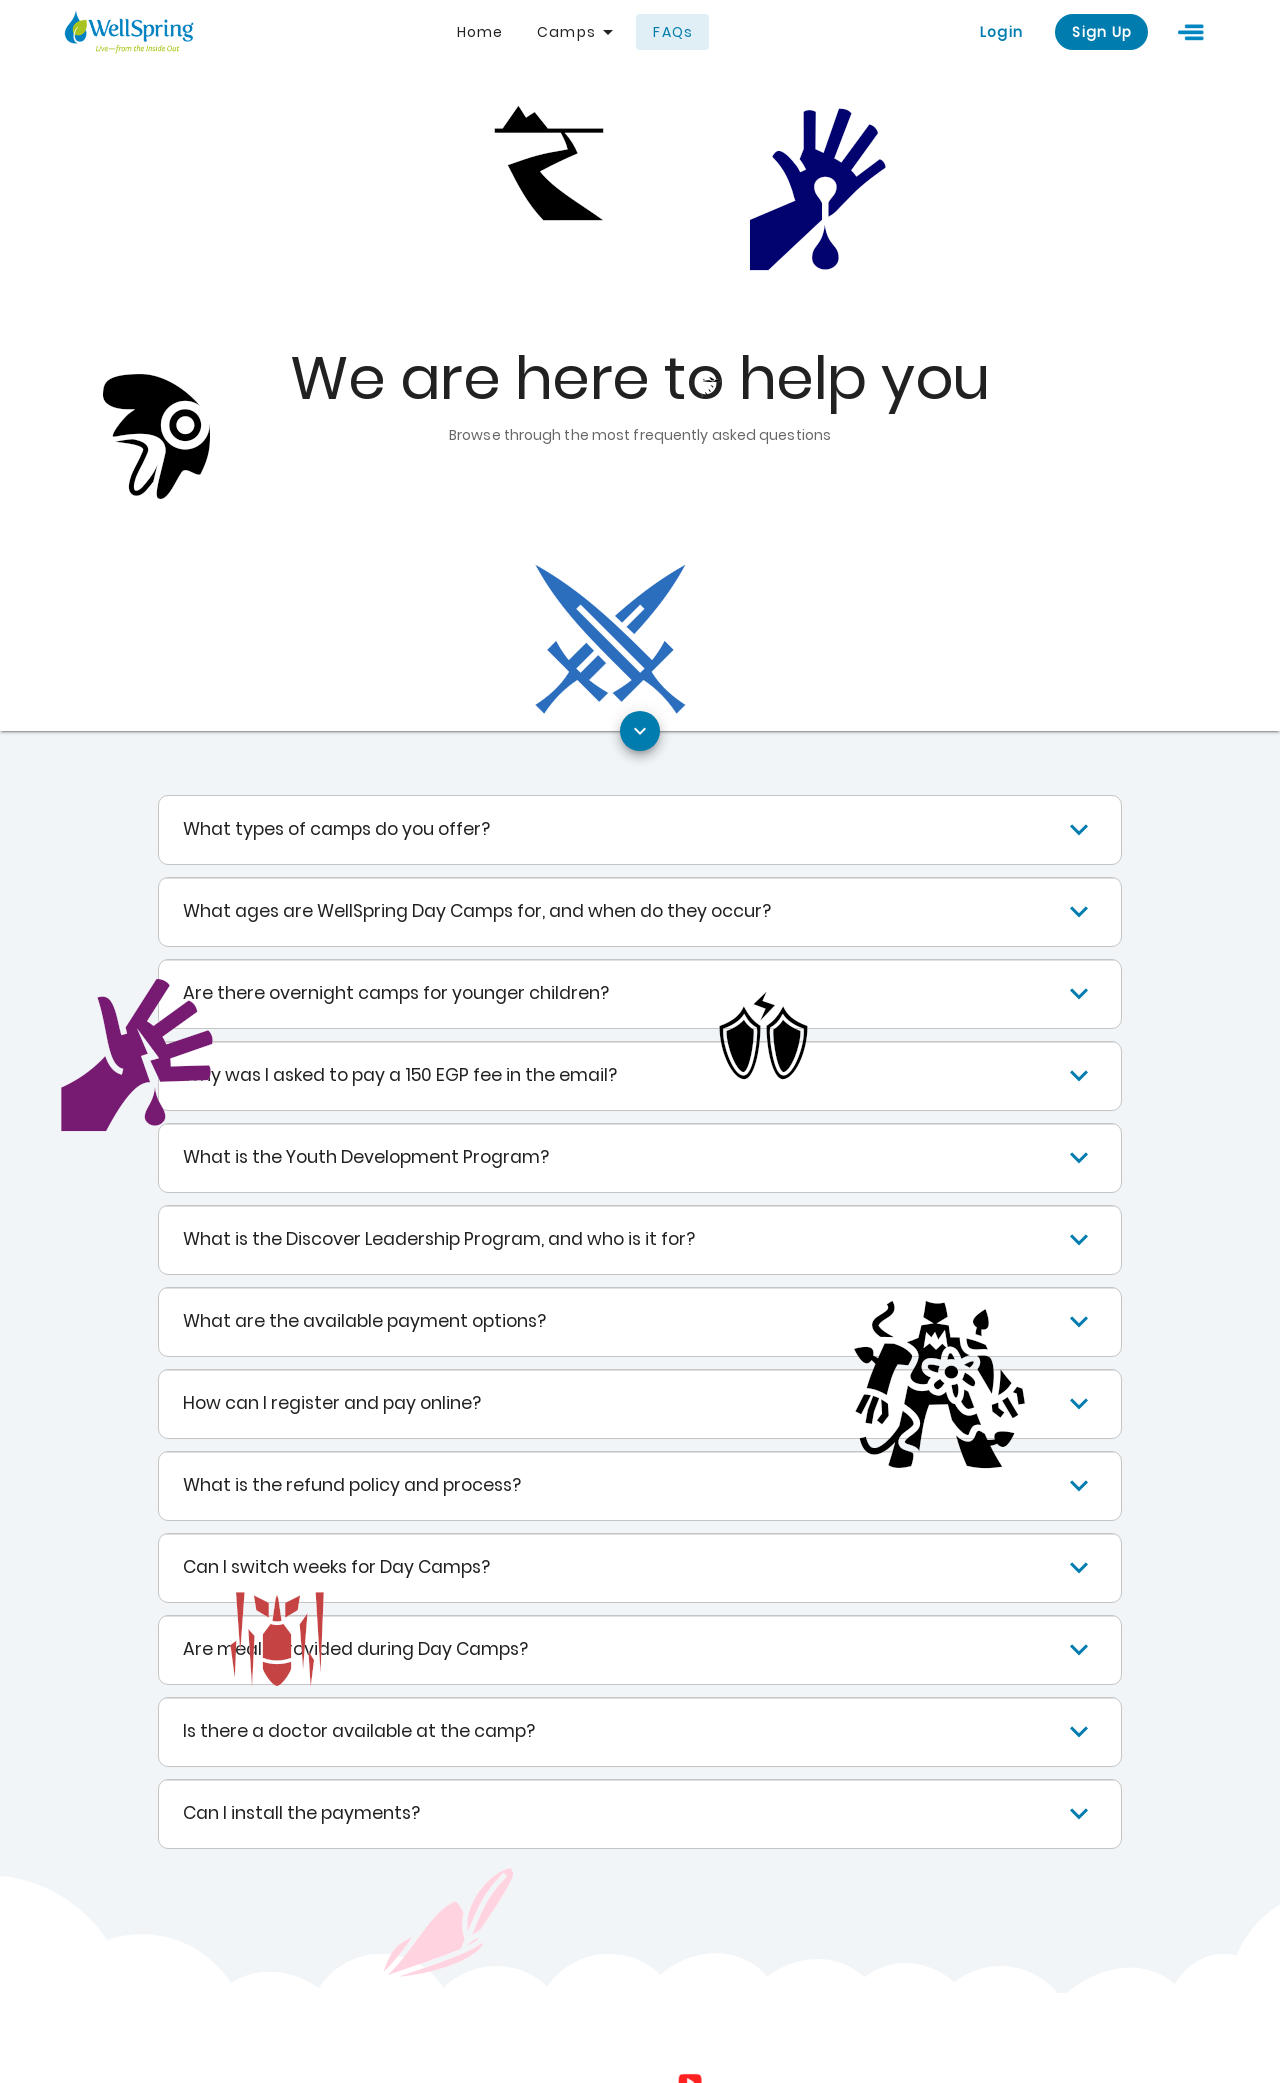 Image resolution: width=1280 pixels, height=2083 pixels. Describe the element at coordinates (277, 1640) in the screenshot. I see `indicates an incoming attack or bombing event in gameplay` at that location.